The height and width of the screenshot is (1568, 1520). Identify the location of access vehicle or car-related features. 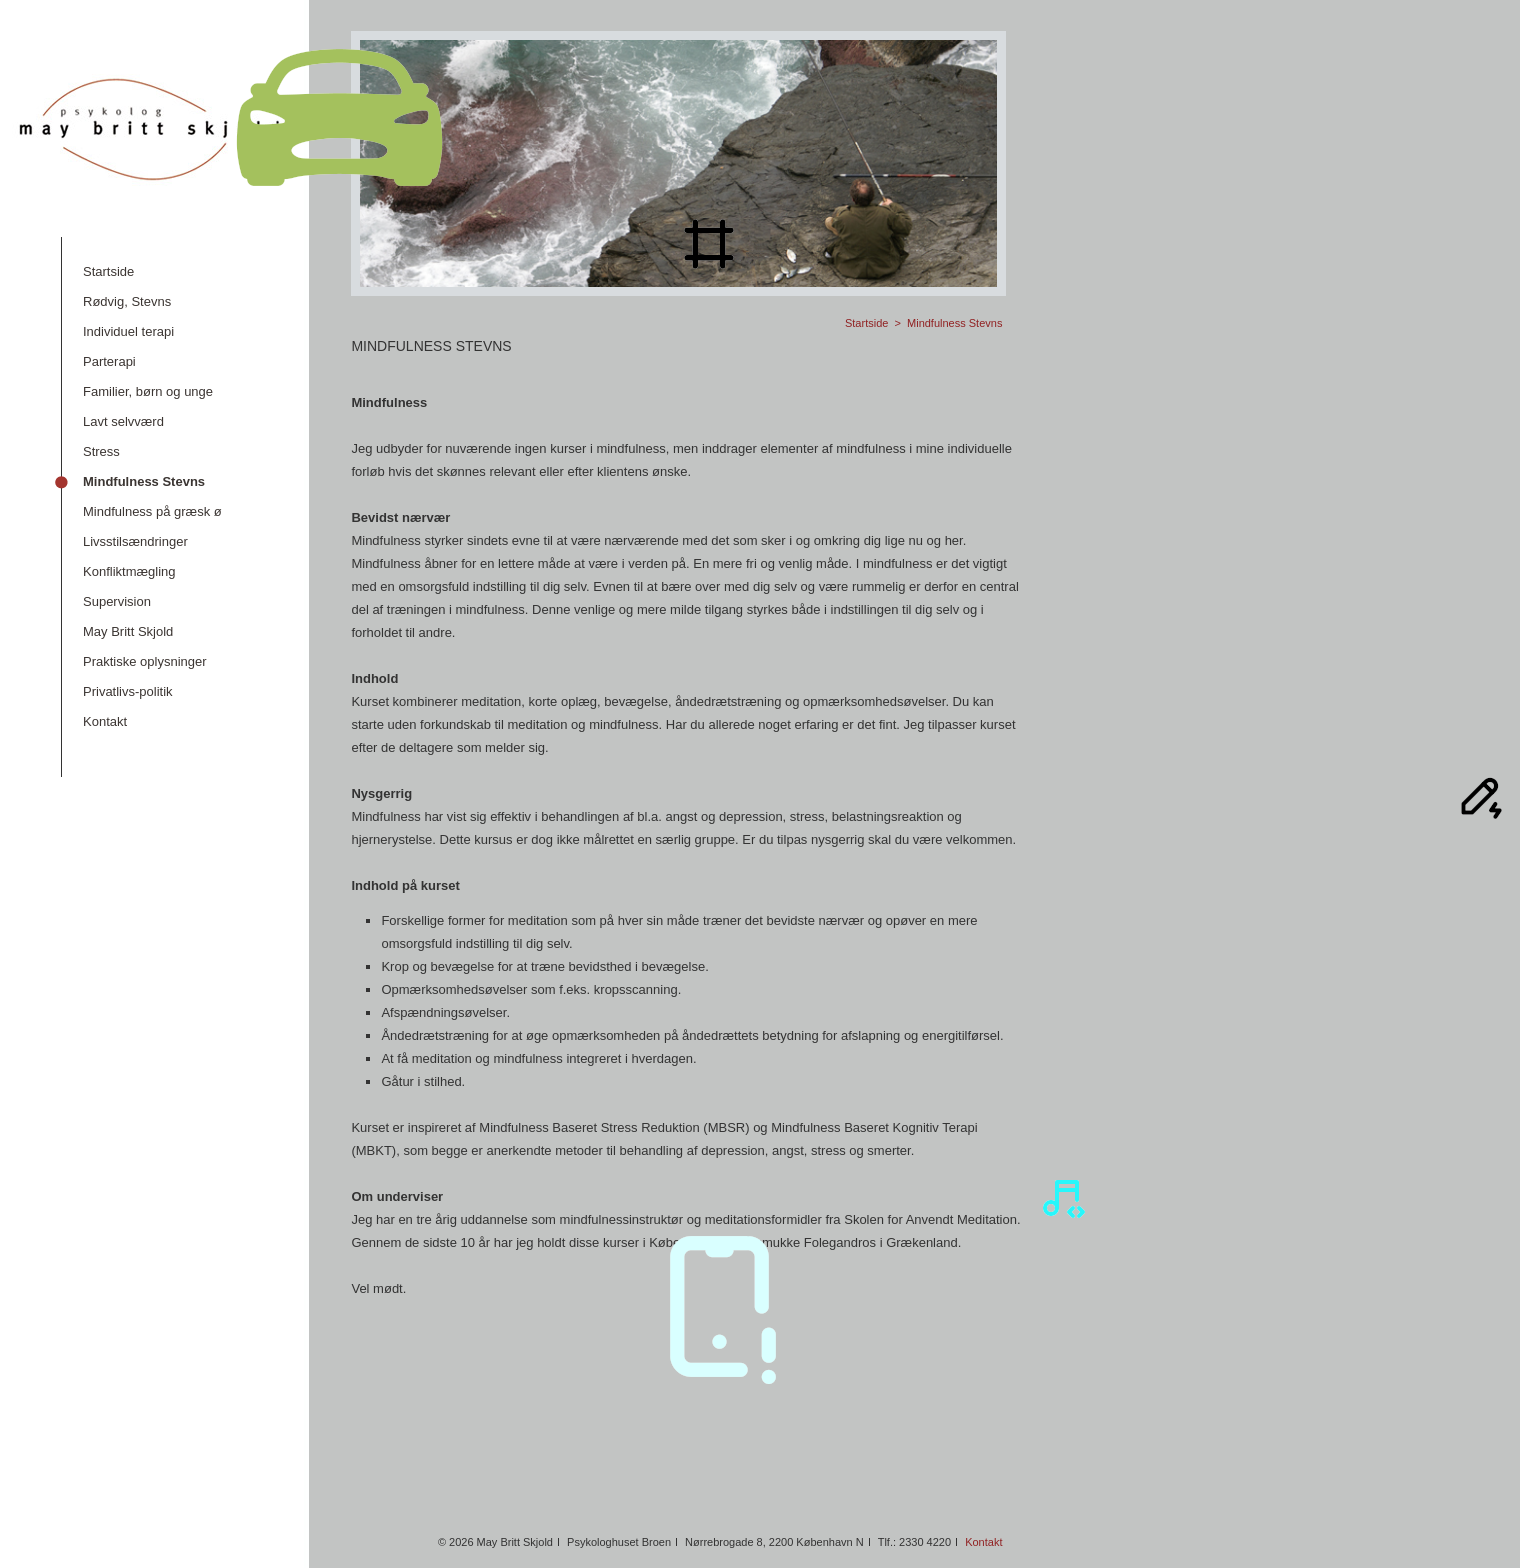
(339, 117).